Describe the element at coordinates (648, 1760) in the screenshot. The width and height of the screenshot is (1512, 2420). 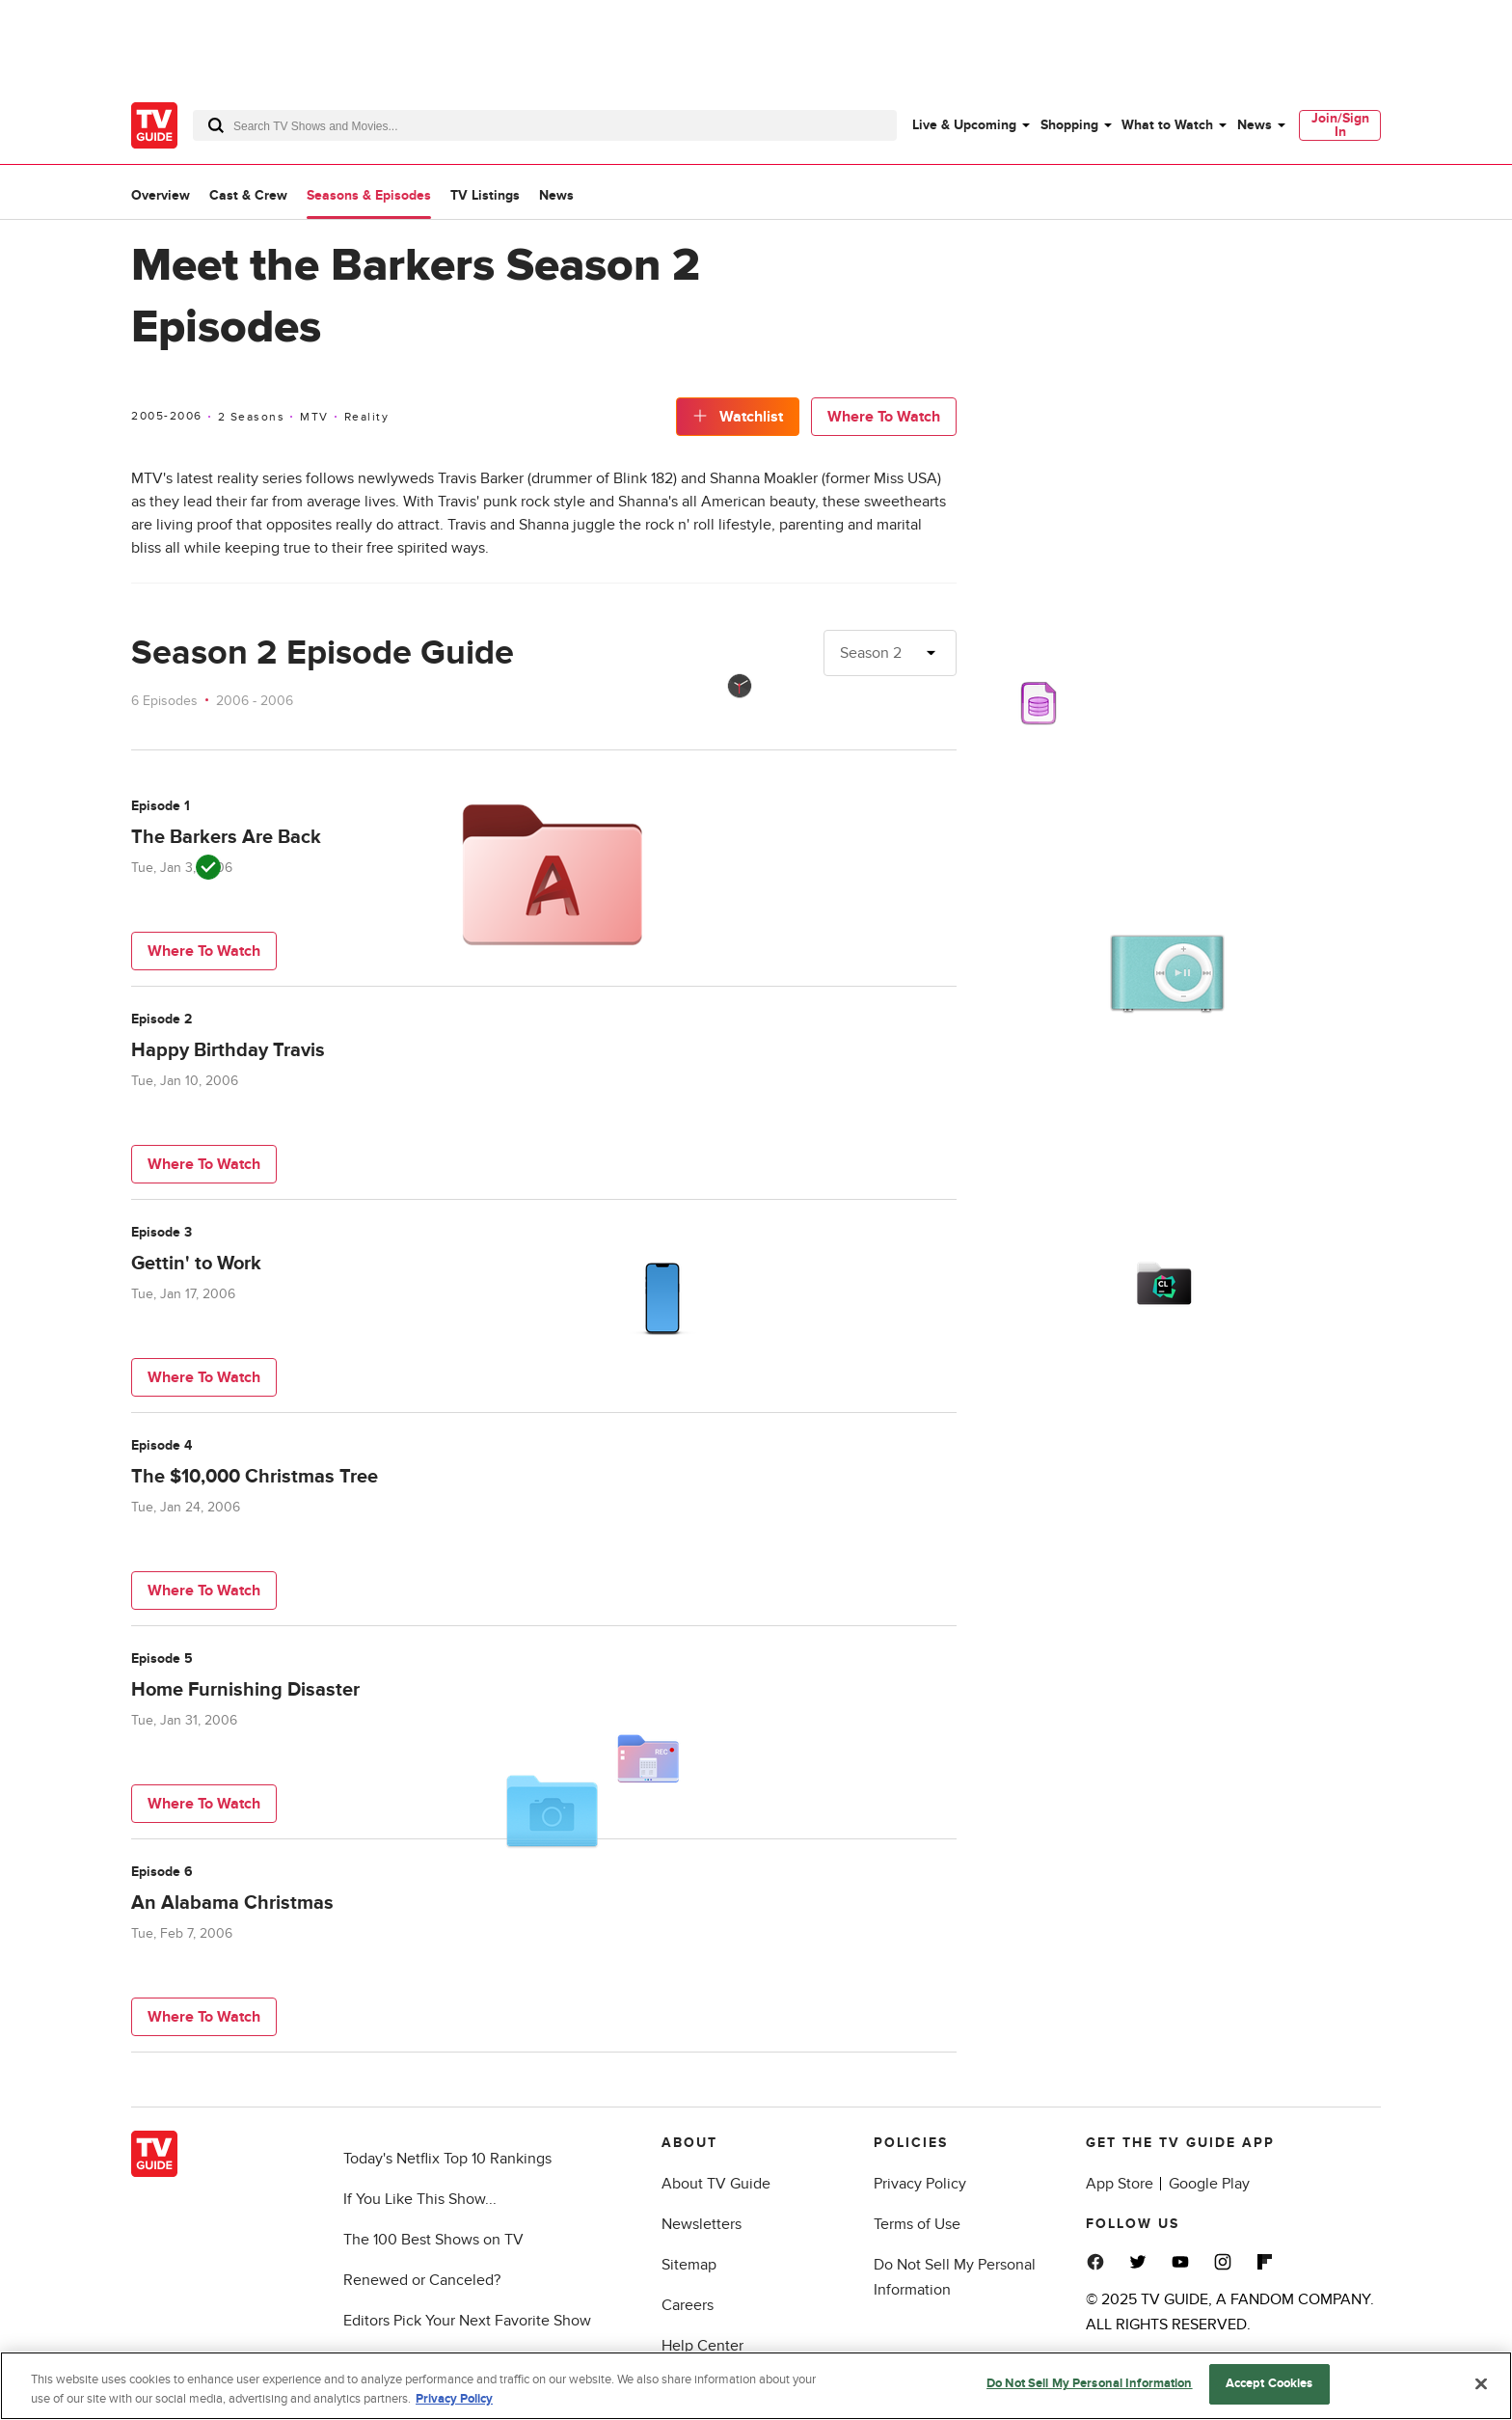
I see `open folder containing screen recordings` at that location.